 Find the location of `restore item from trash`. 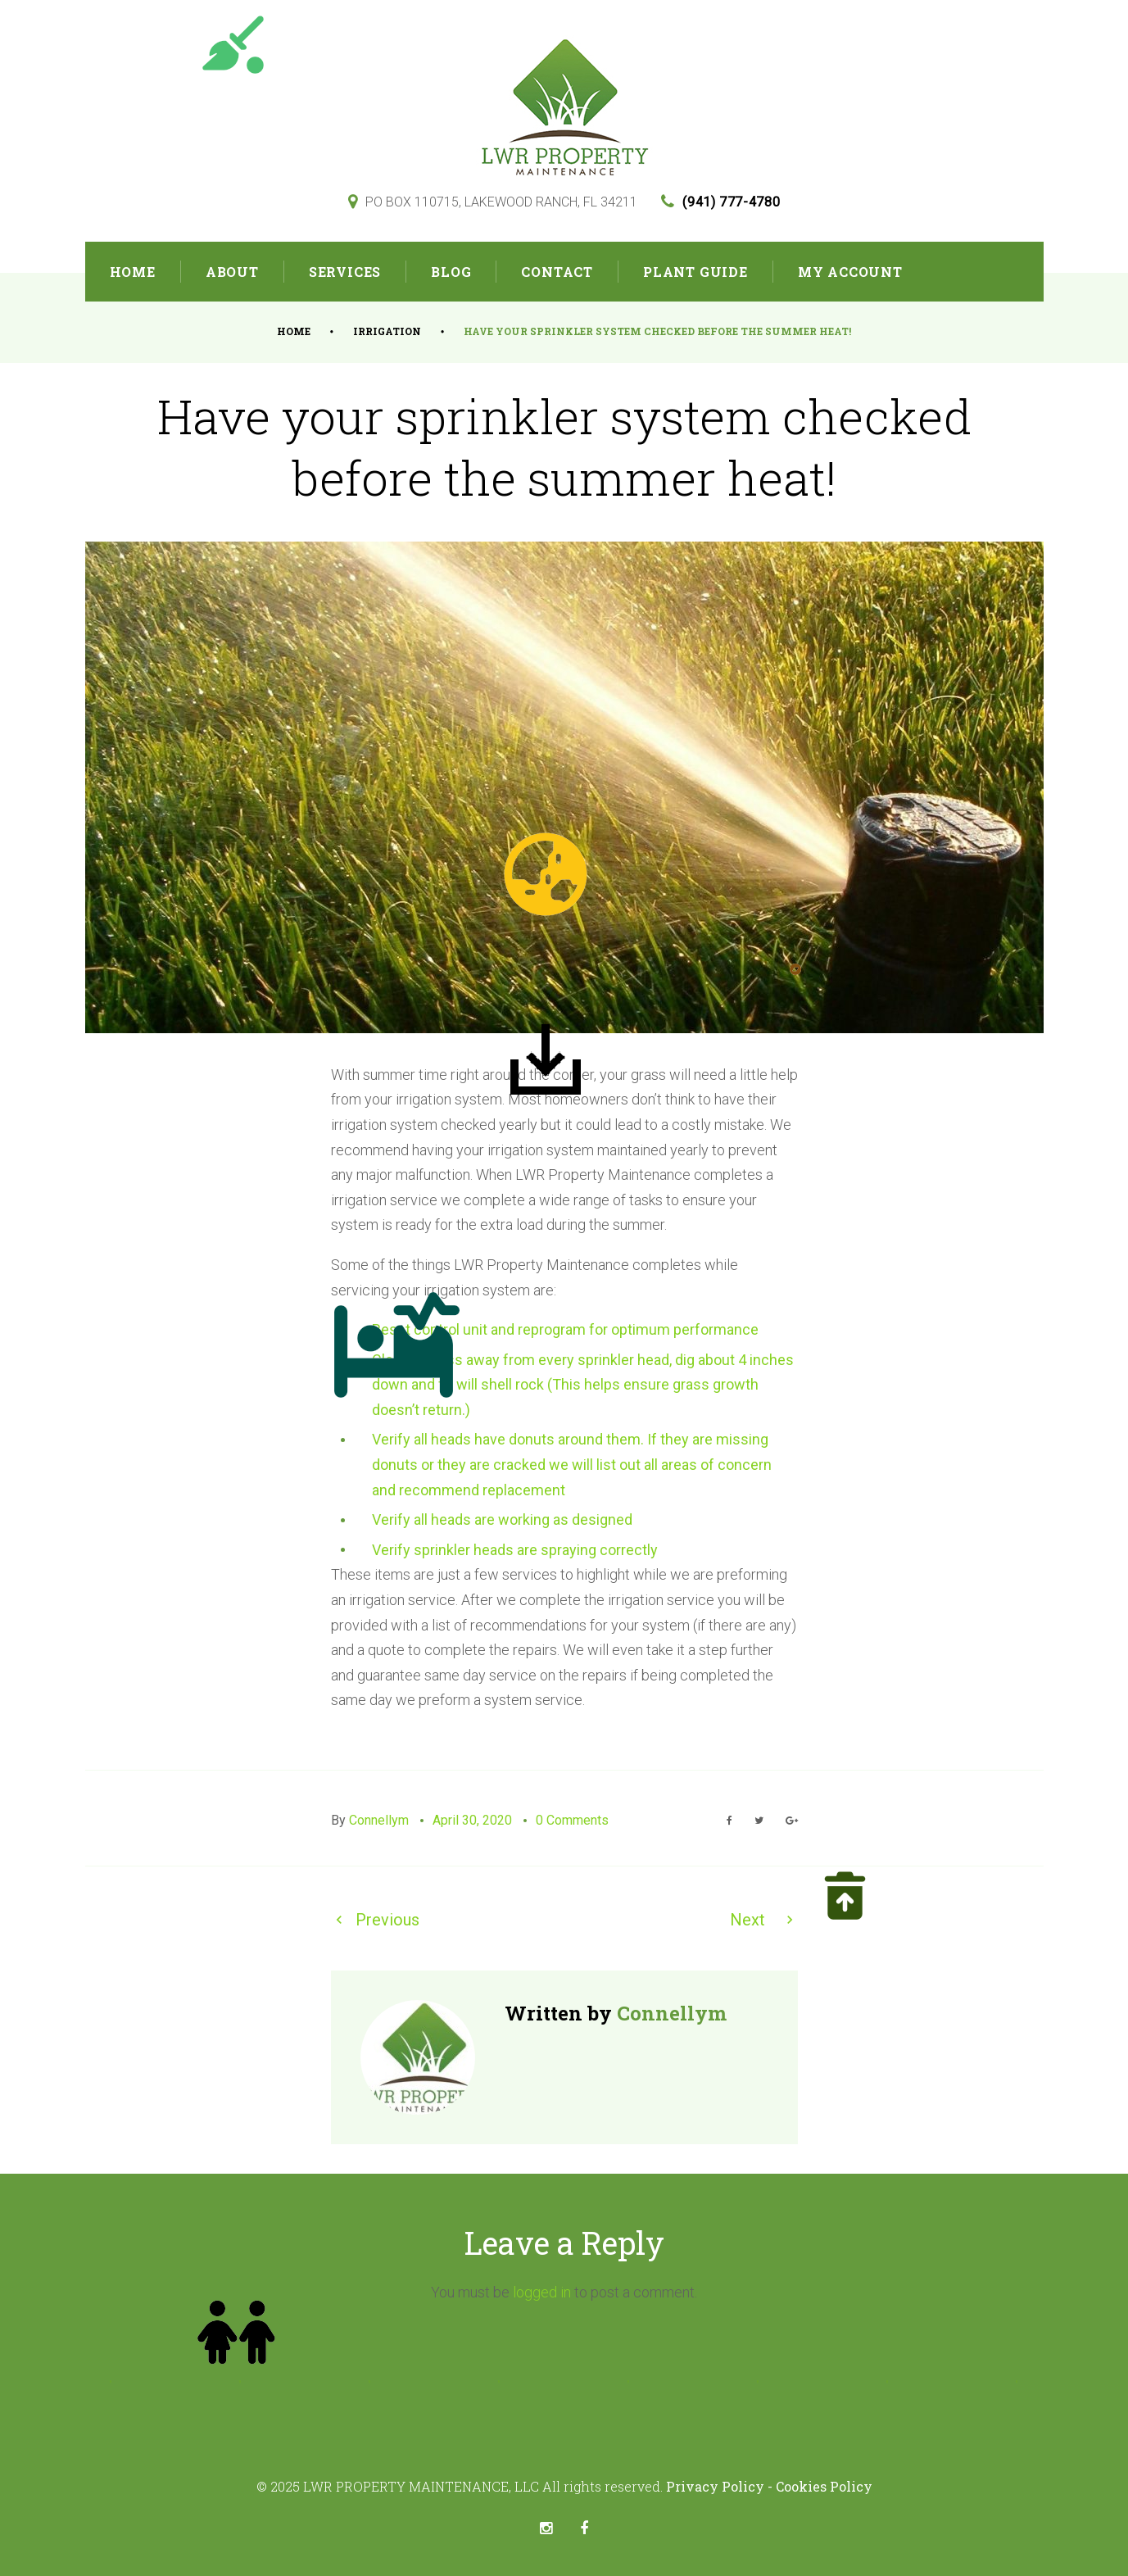

restore item from trash is located at coordinates (845, 1896).